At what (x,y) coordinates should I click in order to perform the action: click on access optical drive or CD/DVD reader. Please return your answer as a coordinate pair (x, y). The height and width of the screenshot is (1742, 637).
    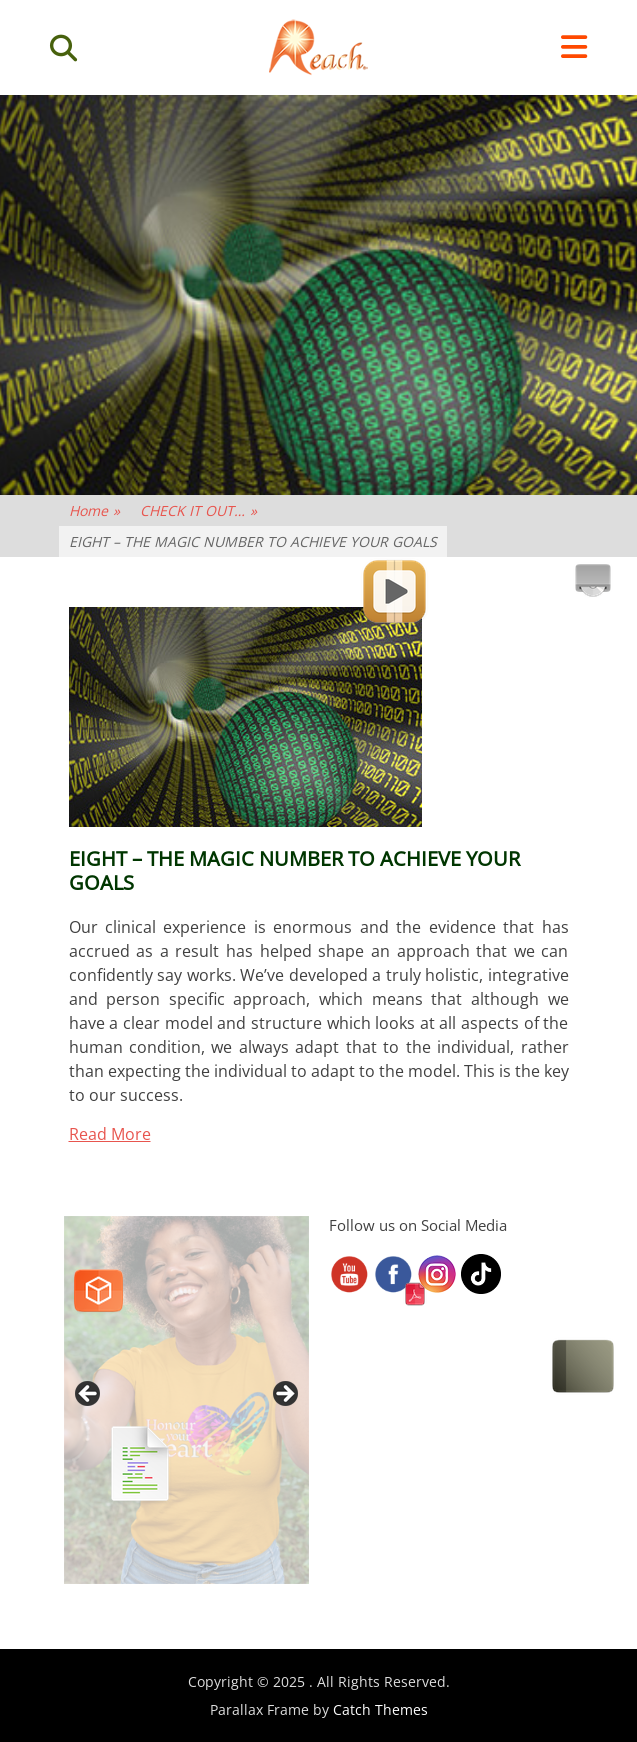
    Looking at the image, I should click on (593, 578).